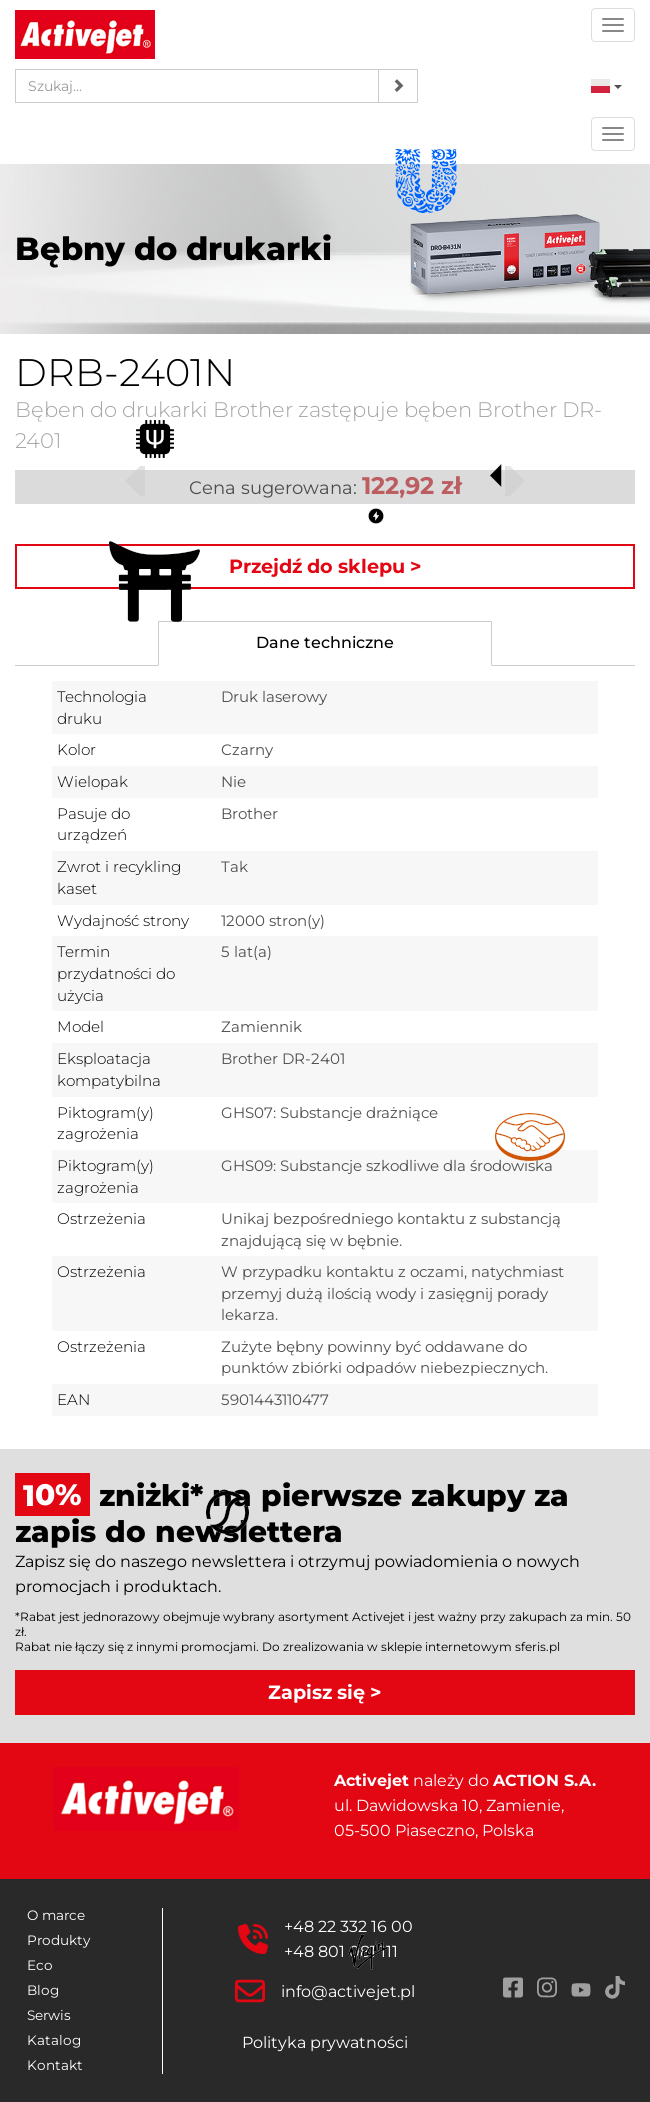 The image size is (650, 2102). What do you see at coordinates (530, 1137) in the screenshot?
I see `pay with mercado pago` at bounding box center [530, 1137].